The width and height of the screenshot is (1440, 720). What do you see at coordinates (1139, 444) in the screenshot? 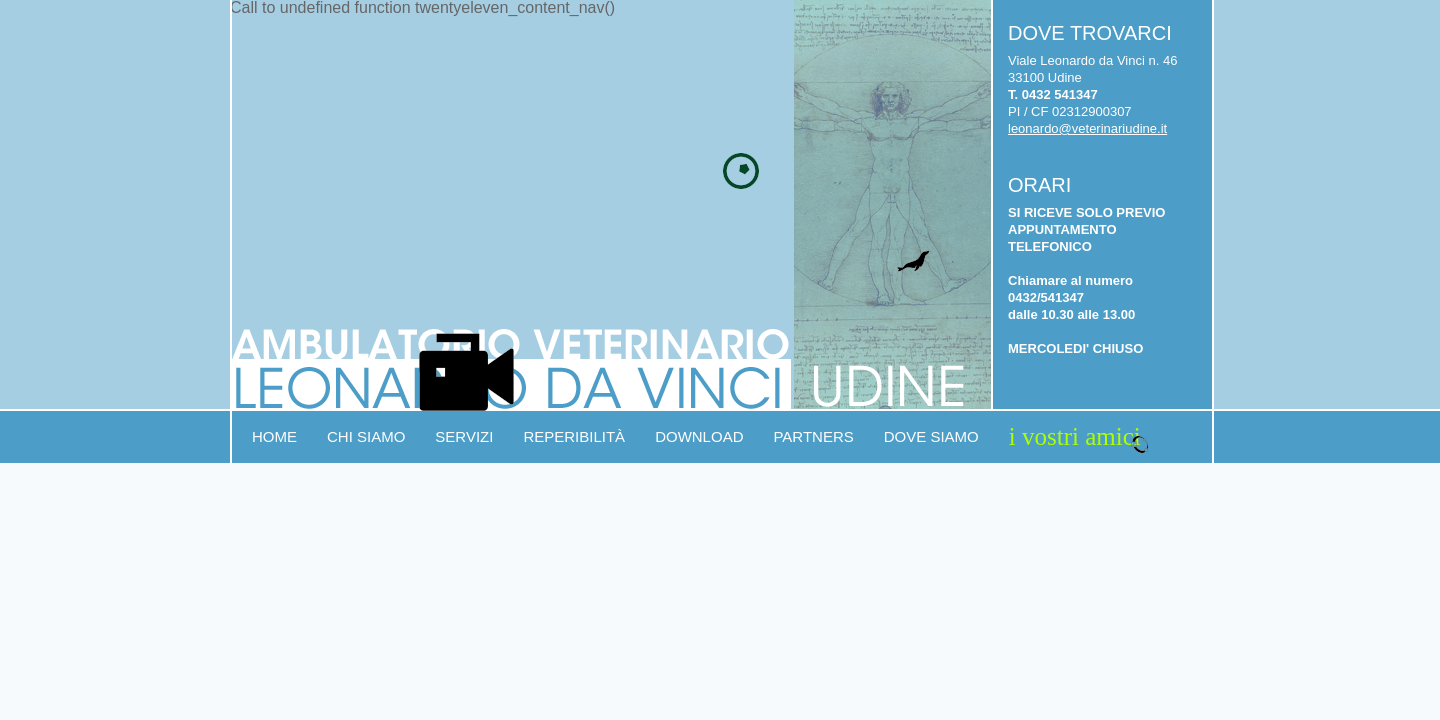
I see `open GNU Octave application` at bounding box center [1139, 444].